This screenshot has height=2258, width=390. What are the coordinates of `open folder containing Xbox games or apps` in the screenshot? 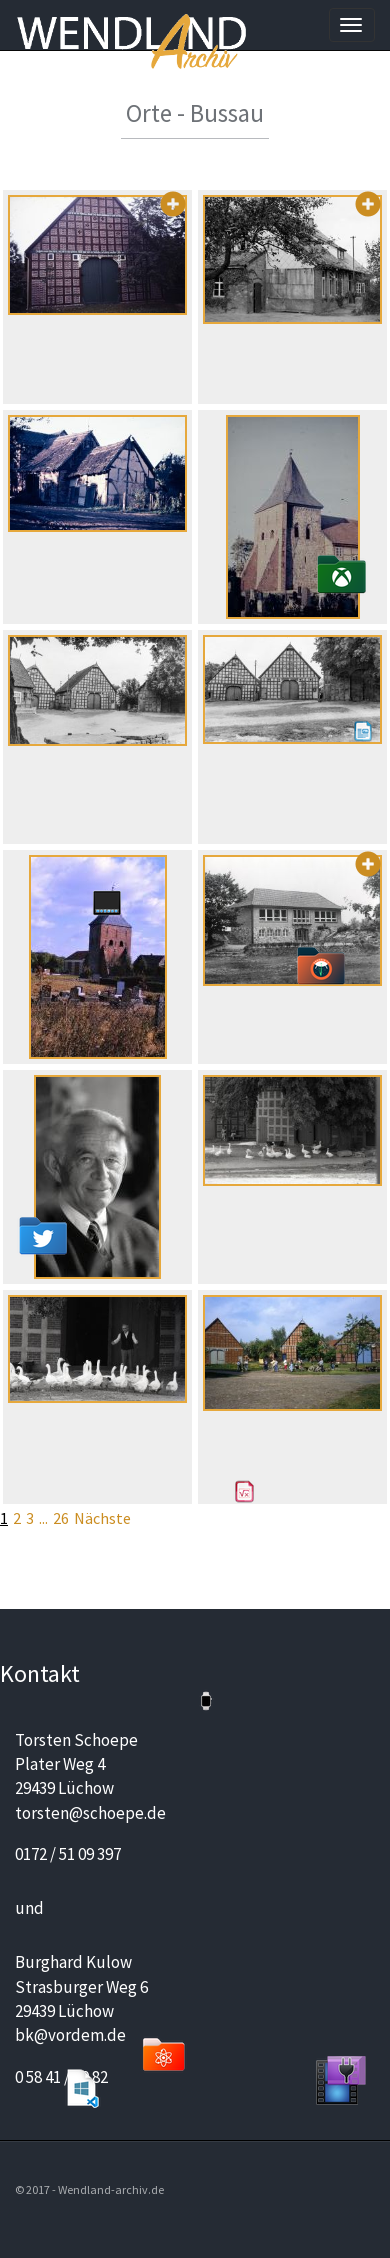 It's located at (341, 575).